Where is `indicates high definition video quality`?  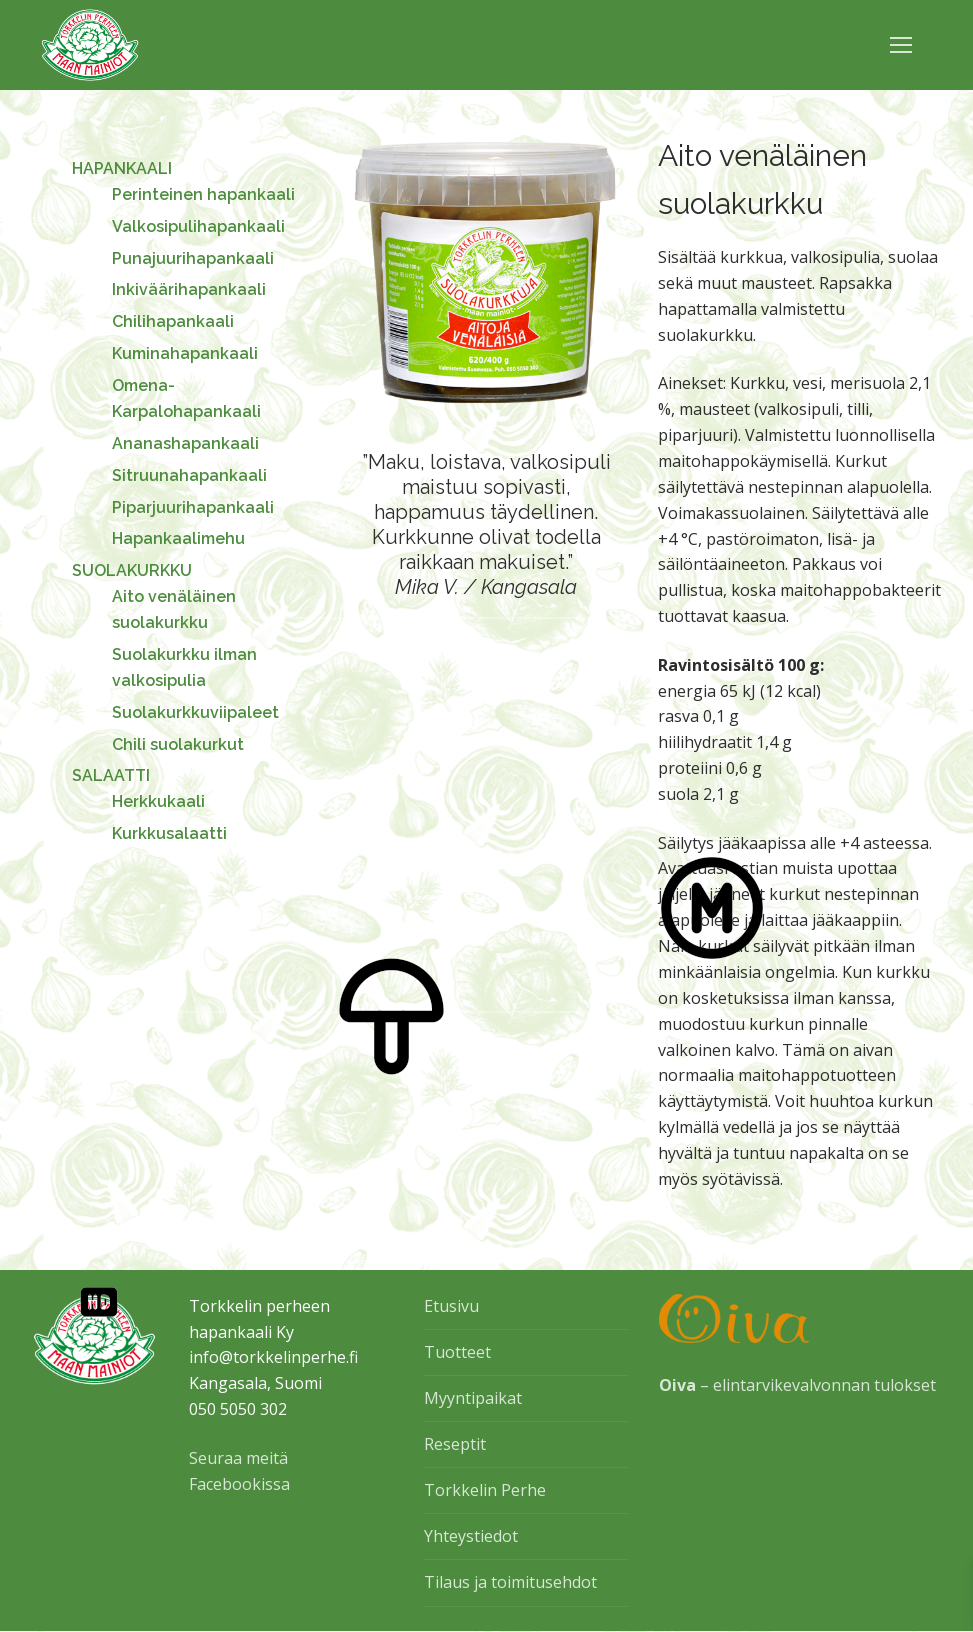
indicates high definition video quality is located at coordinates (99, 1302).